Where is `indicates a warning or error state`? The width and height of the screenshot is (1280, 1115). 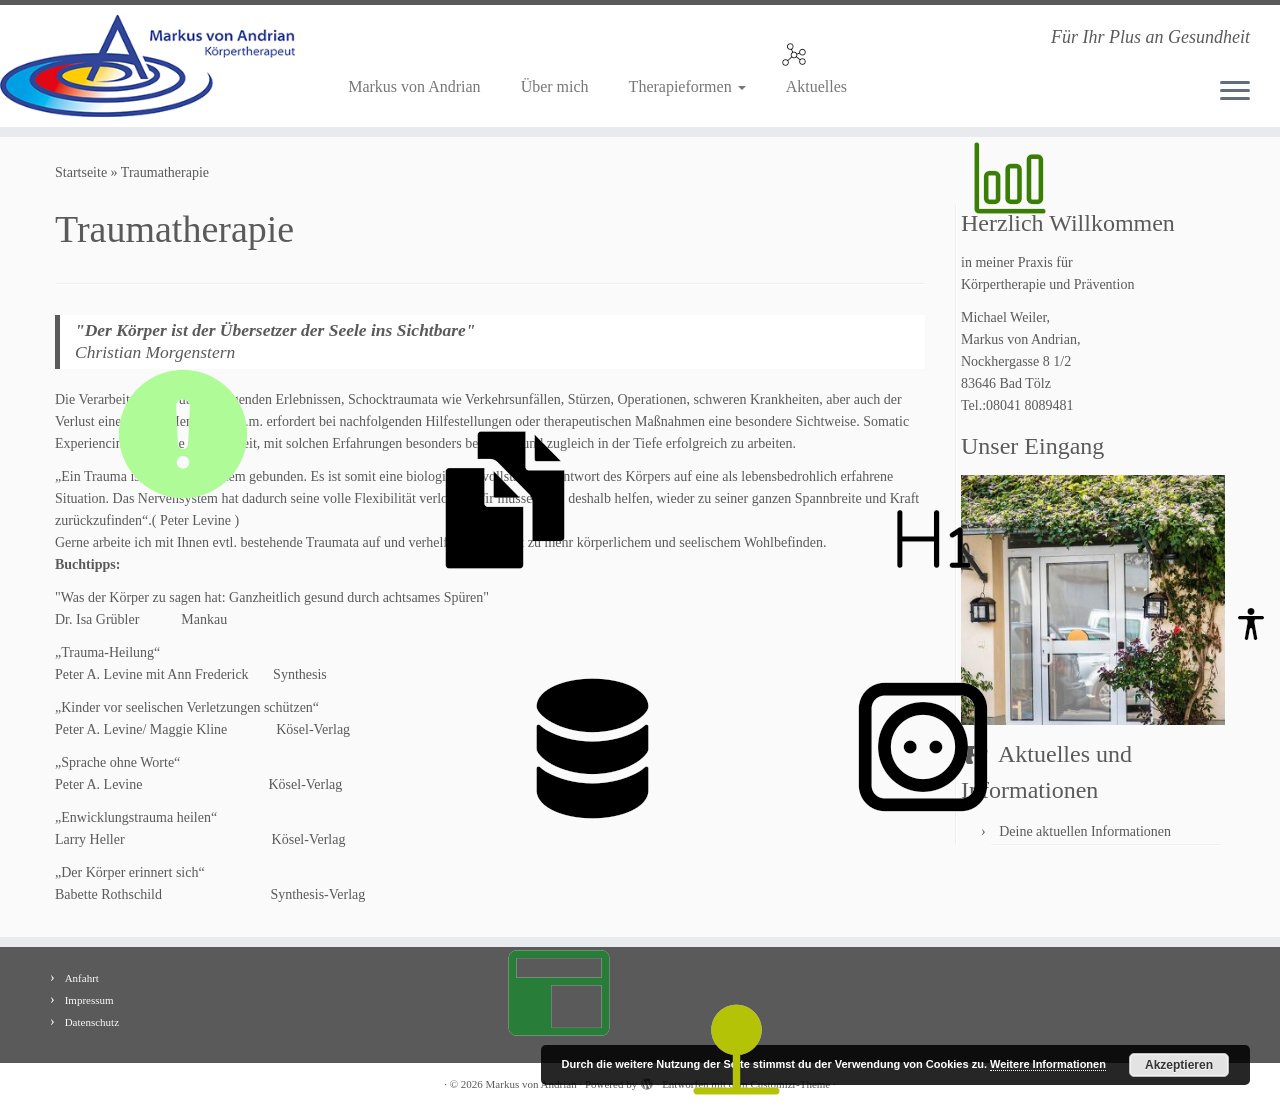
indicates a warning or error state is located at coordinates (183, 434).